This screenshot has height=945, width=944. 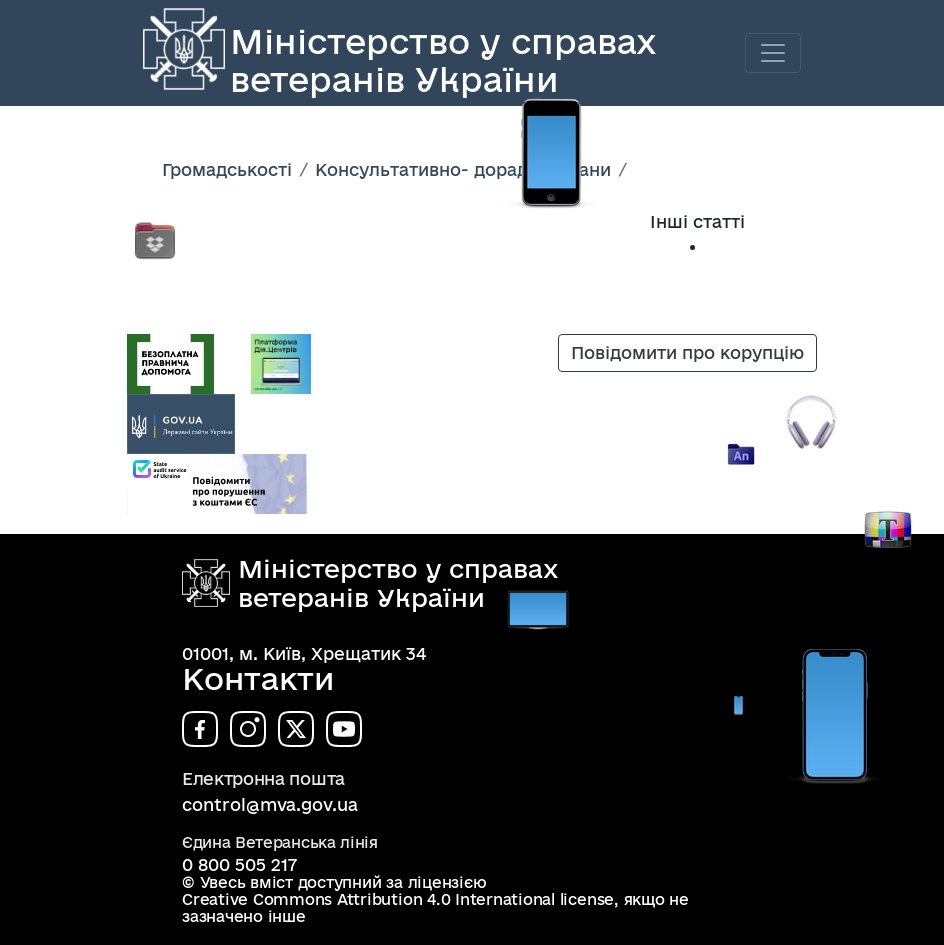 I want to click on open adobe animate project files folder, so click(x=741, y=455).